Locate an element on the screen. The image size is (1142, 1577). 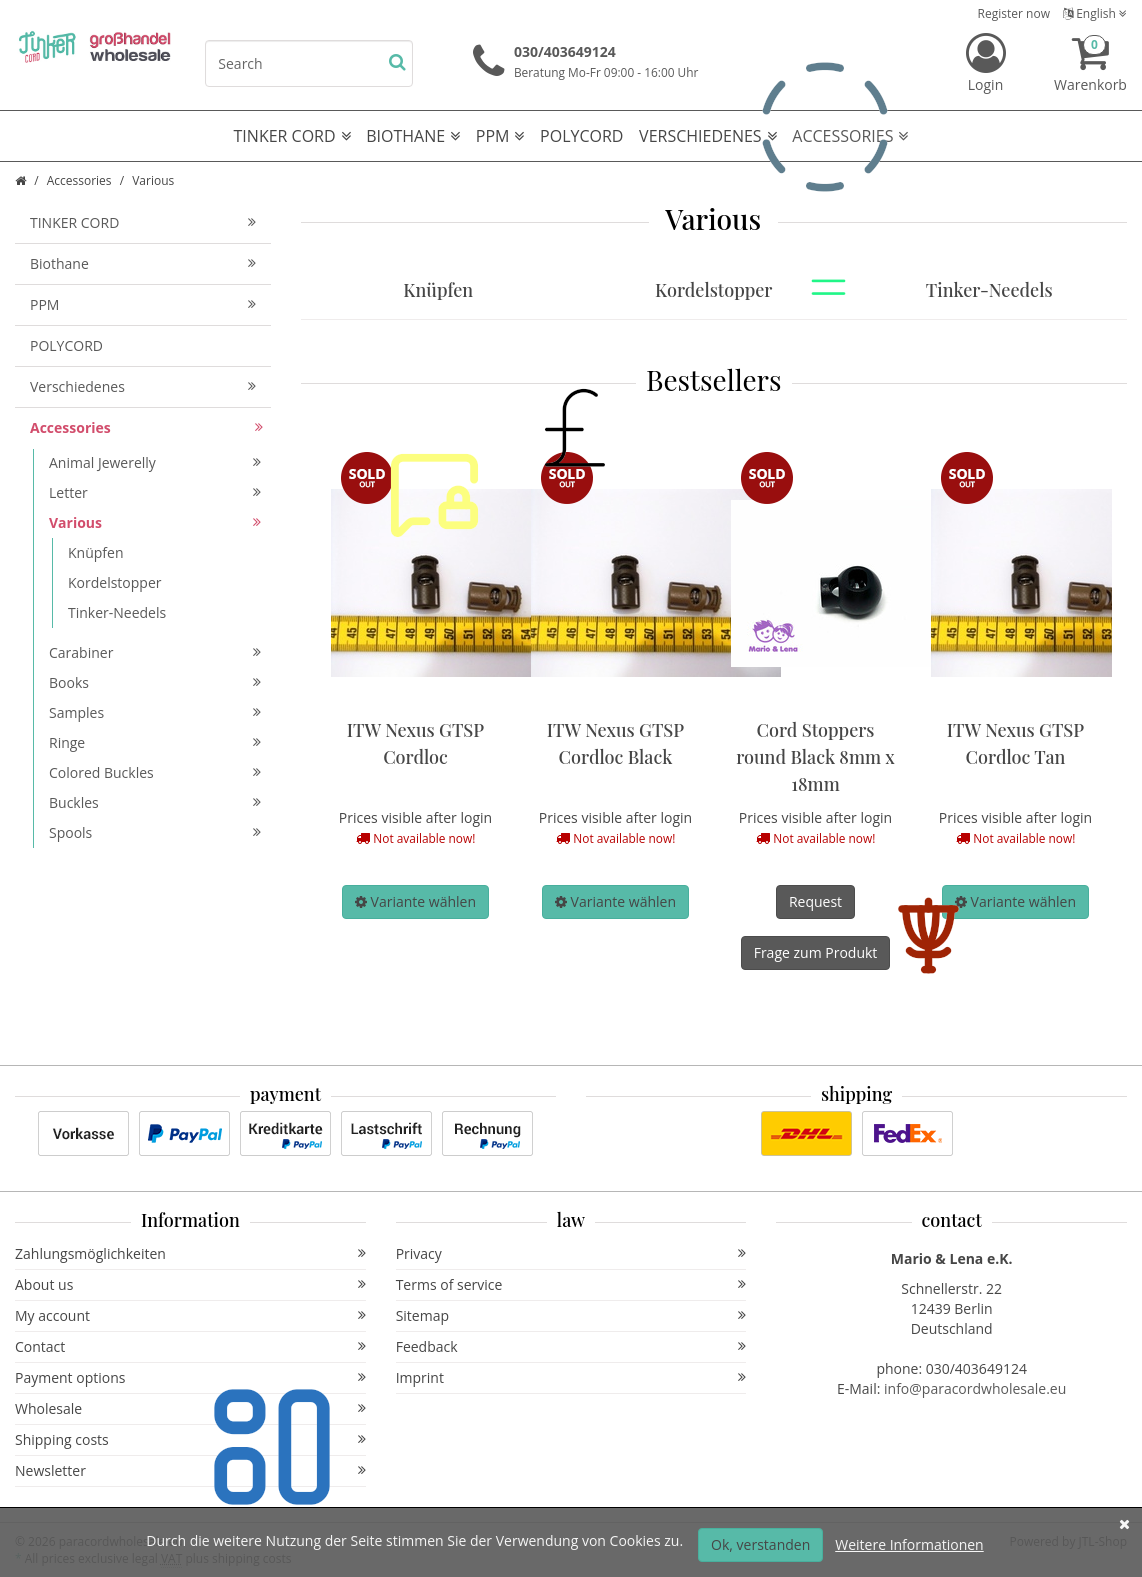
switch to layout view is located at coordinates (272, 1447).